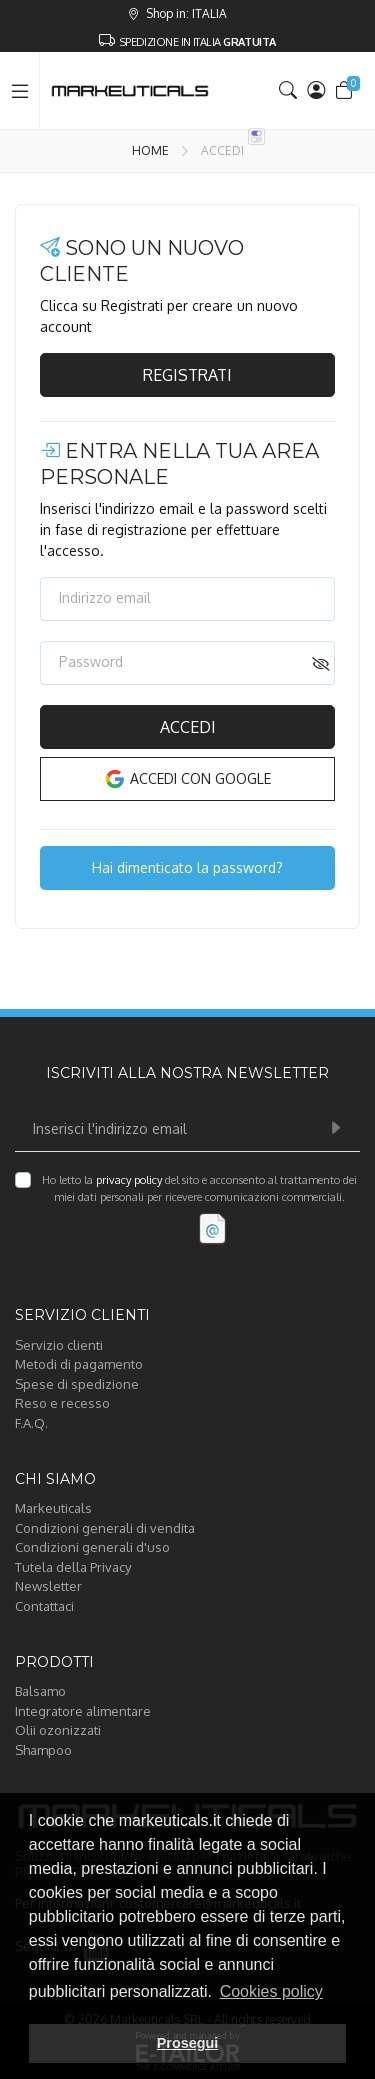 This screenshot has width=375, height=2079. Describe the element at coordinates (256, 136) in the screenshot. I see `open system tweaks or customization settings` at that location.